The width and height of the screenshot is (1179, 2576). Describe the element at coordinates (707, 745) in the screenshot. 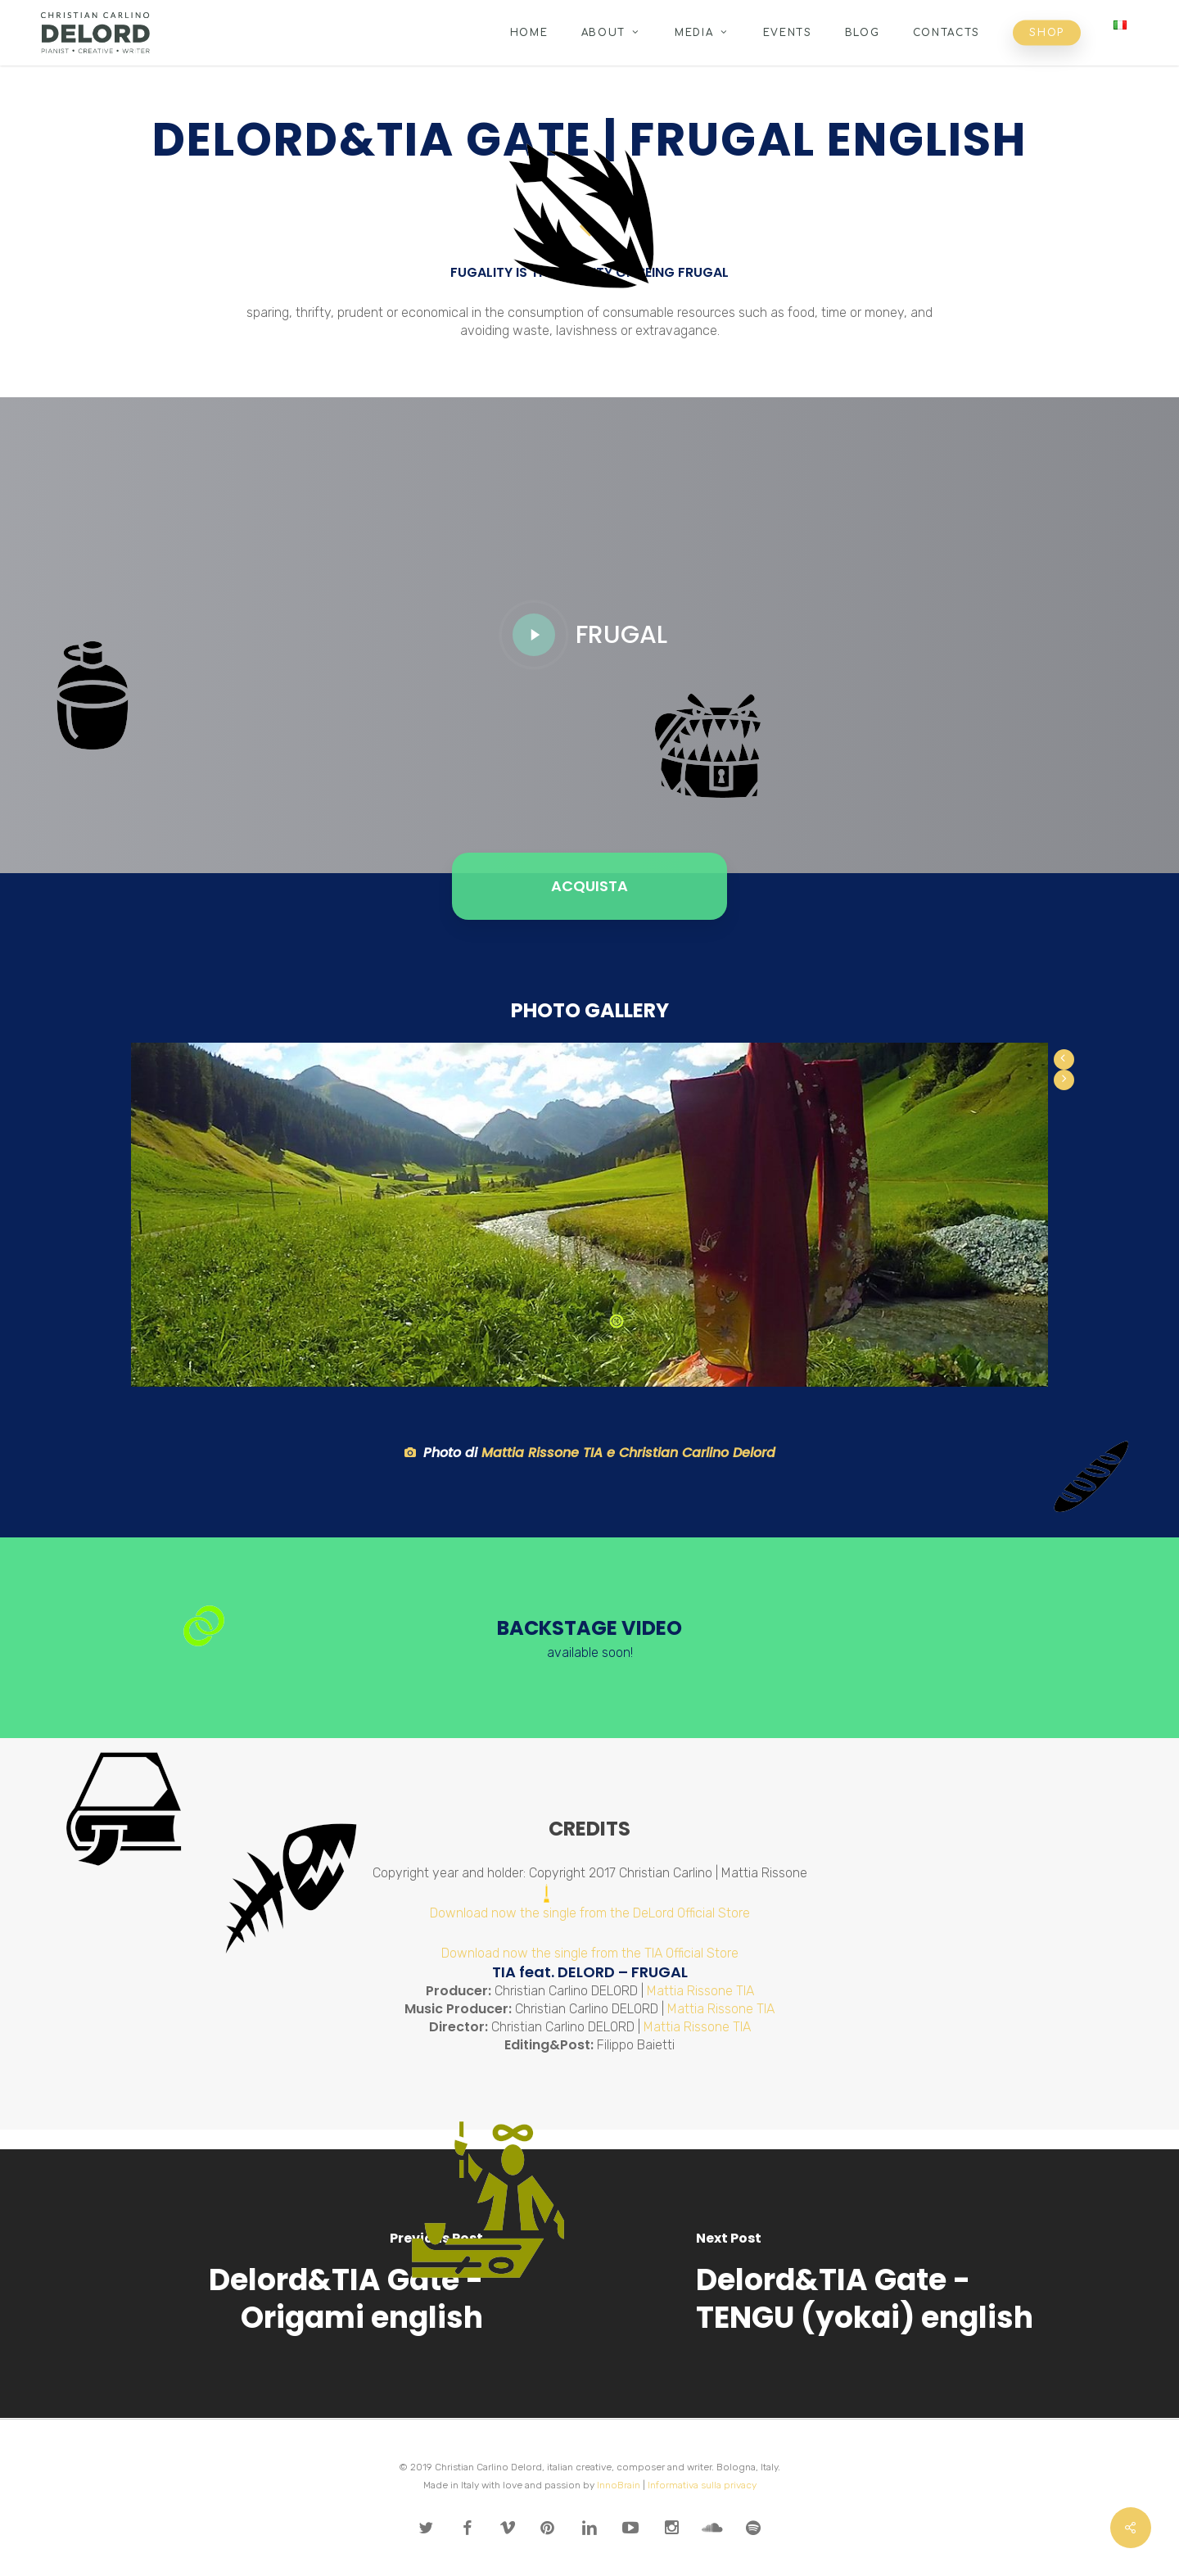

I see `a trapped or dangerous treasure chest in a game` at that location.